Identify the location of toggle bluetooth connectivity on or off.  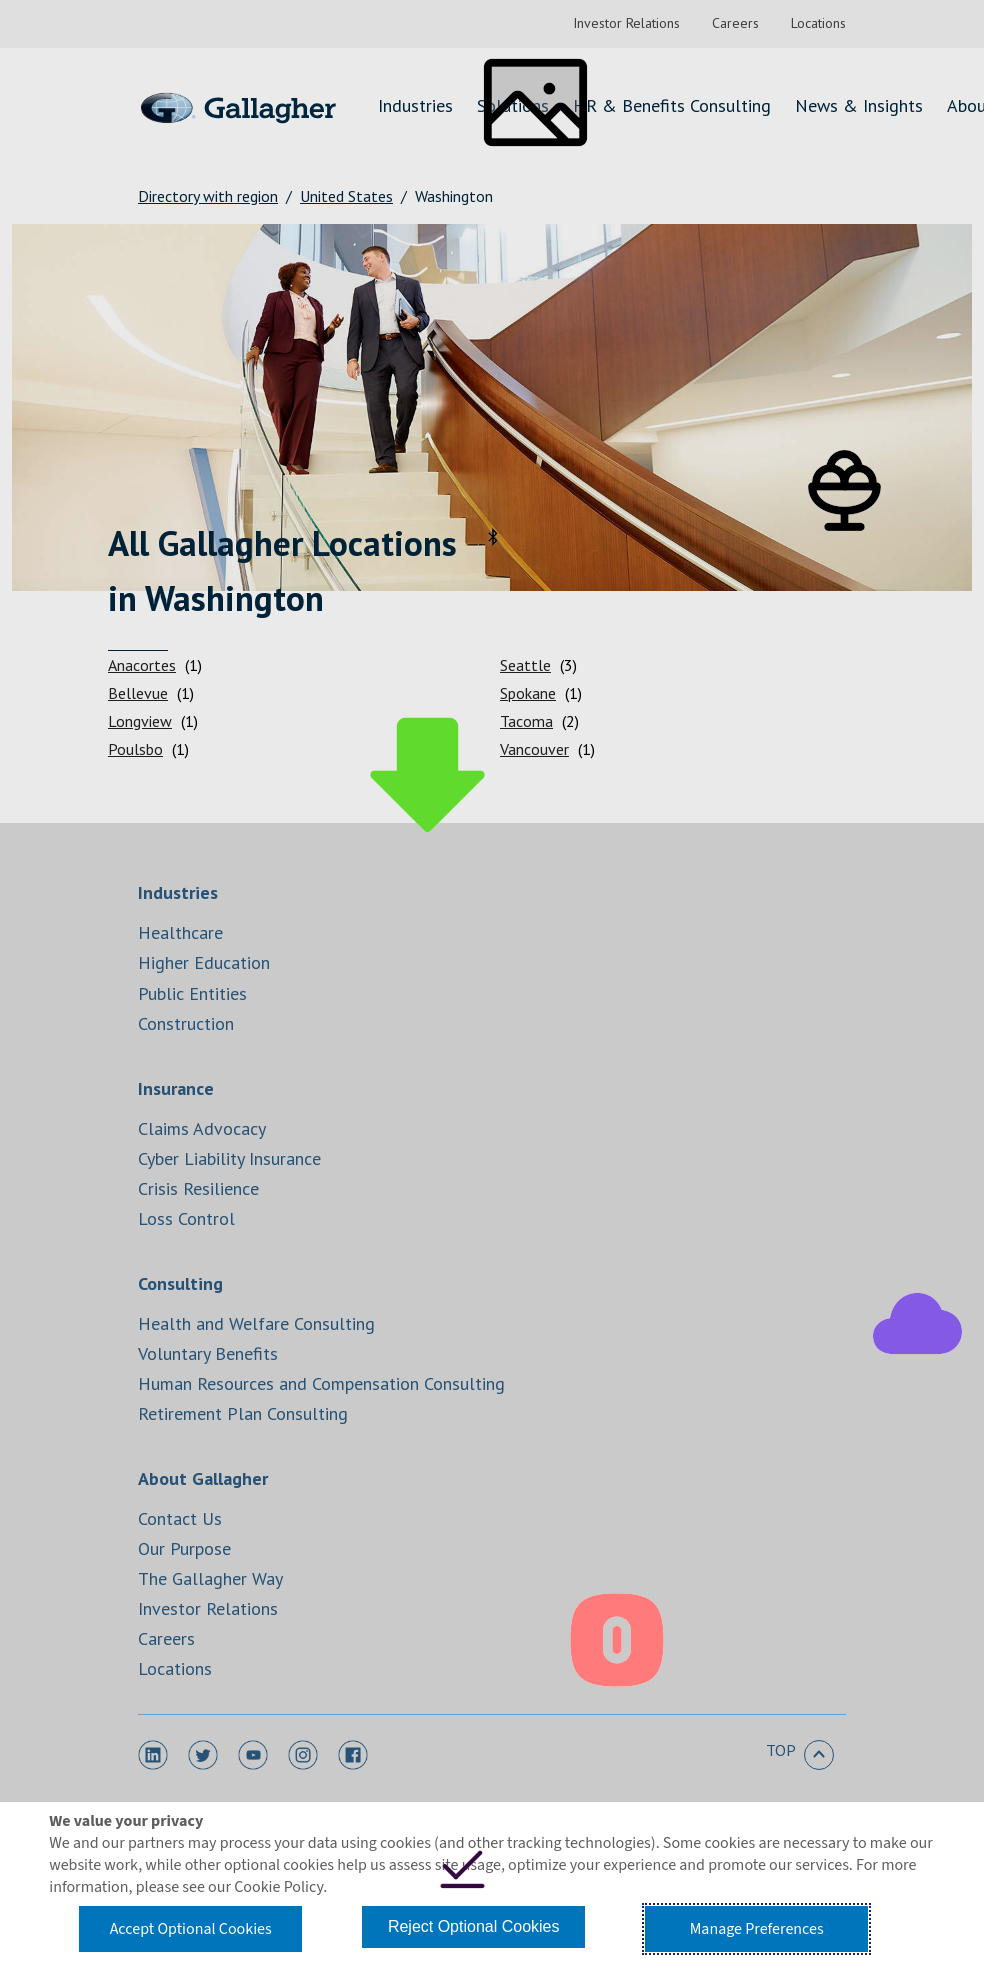
(493, 537).